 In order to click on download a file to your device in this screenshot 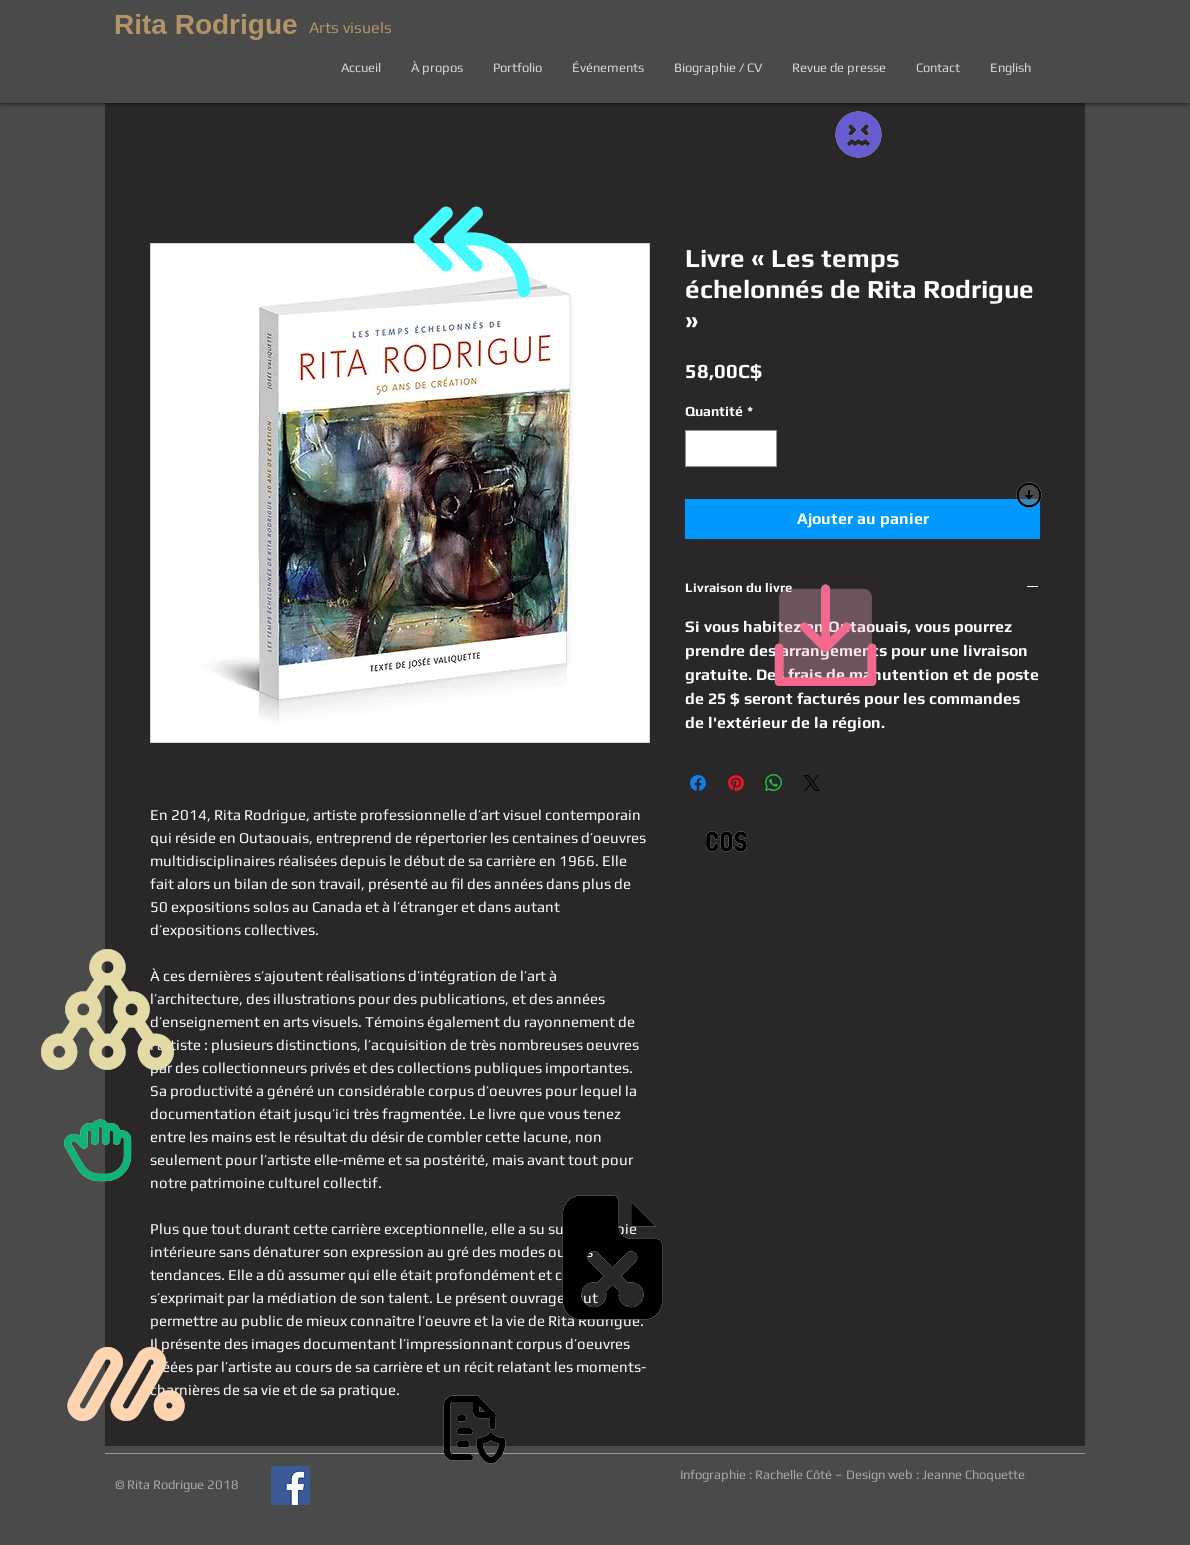, I will do `click(825, 639)`.